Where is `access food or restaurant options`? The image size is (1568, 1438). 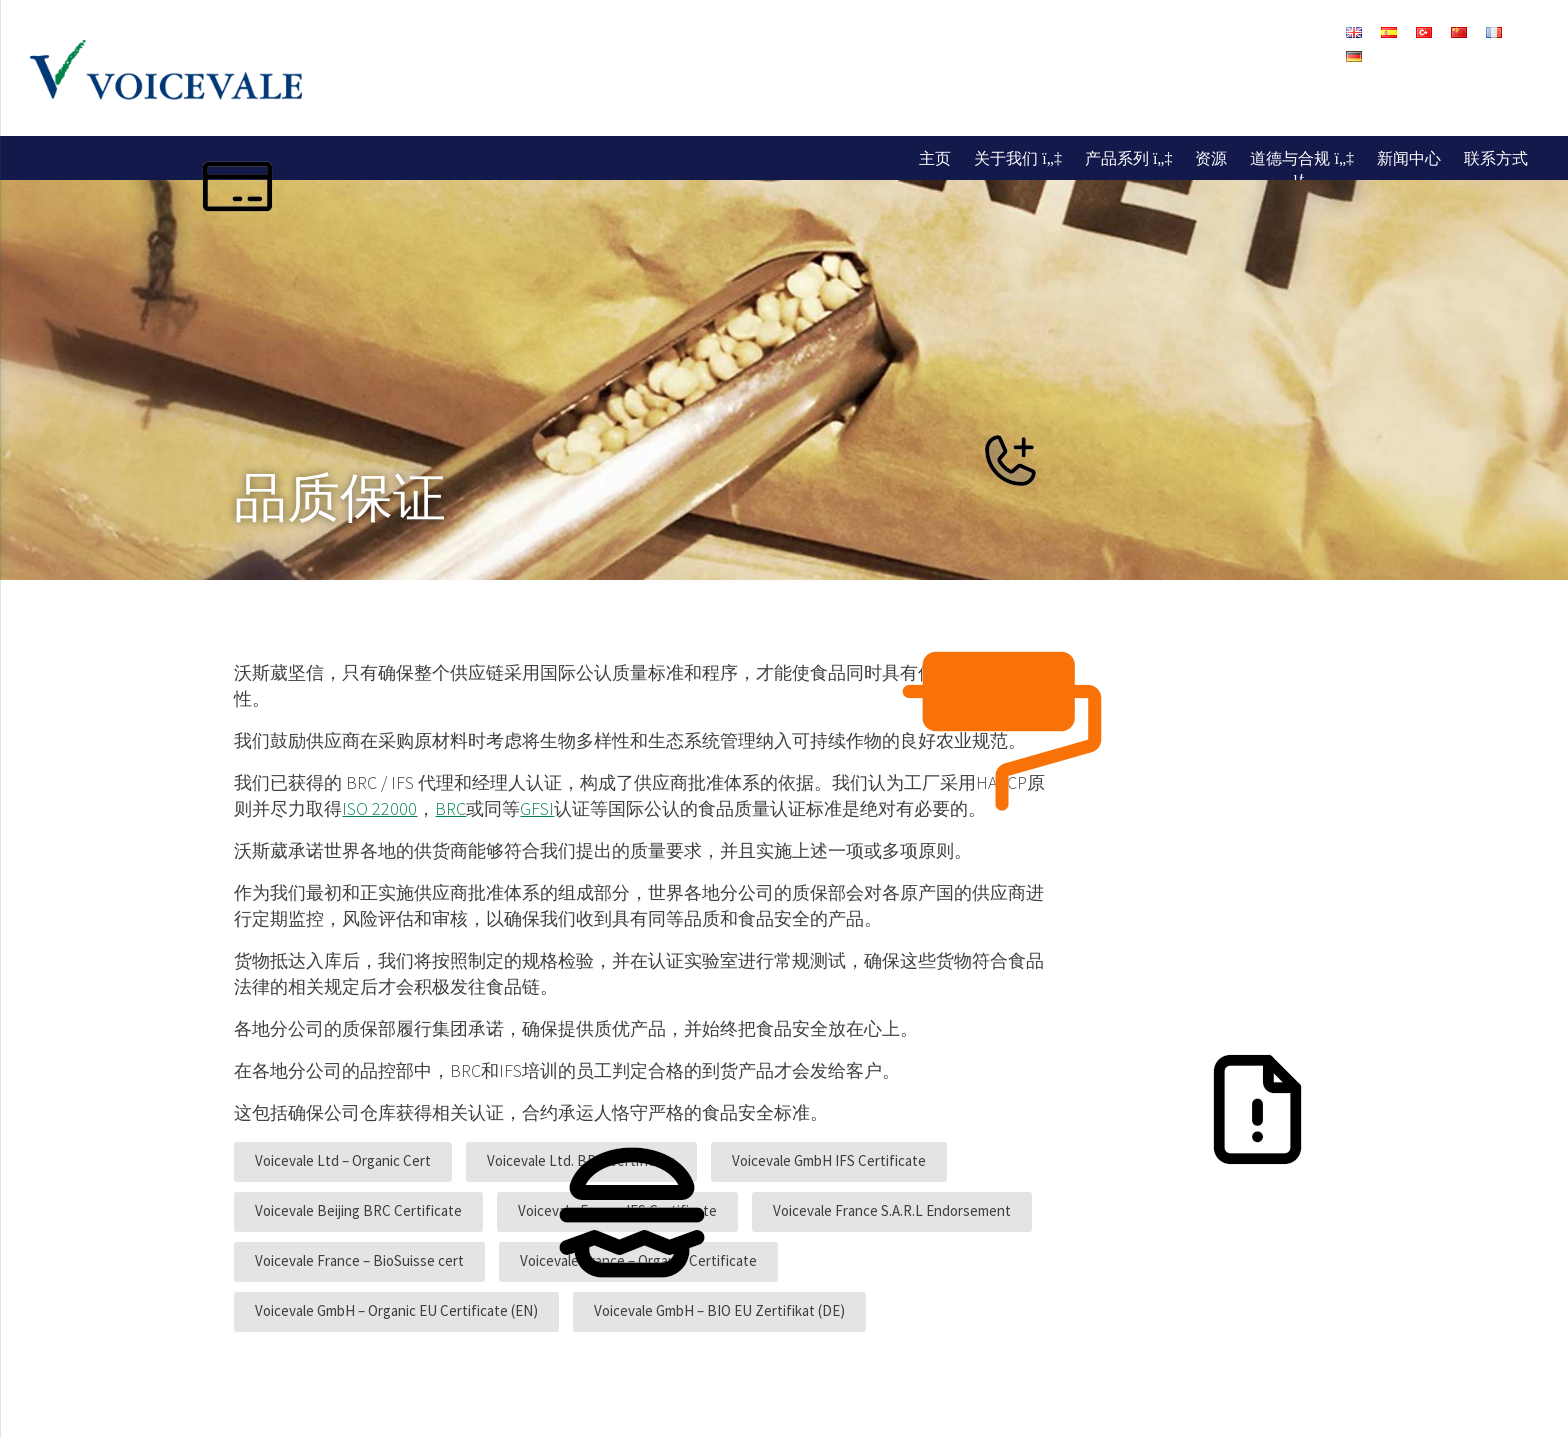
access food or restaurant options is located at coordinates (632, 1215).